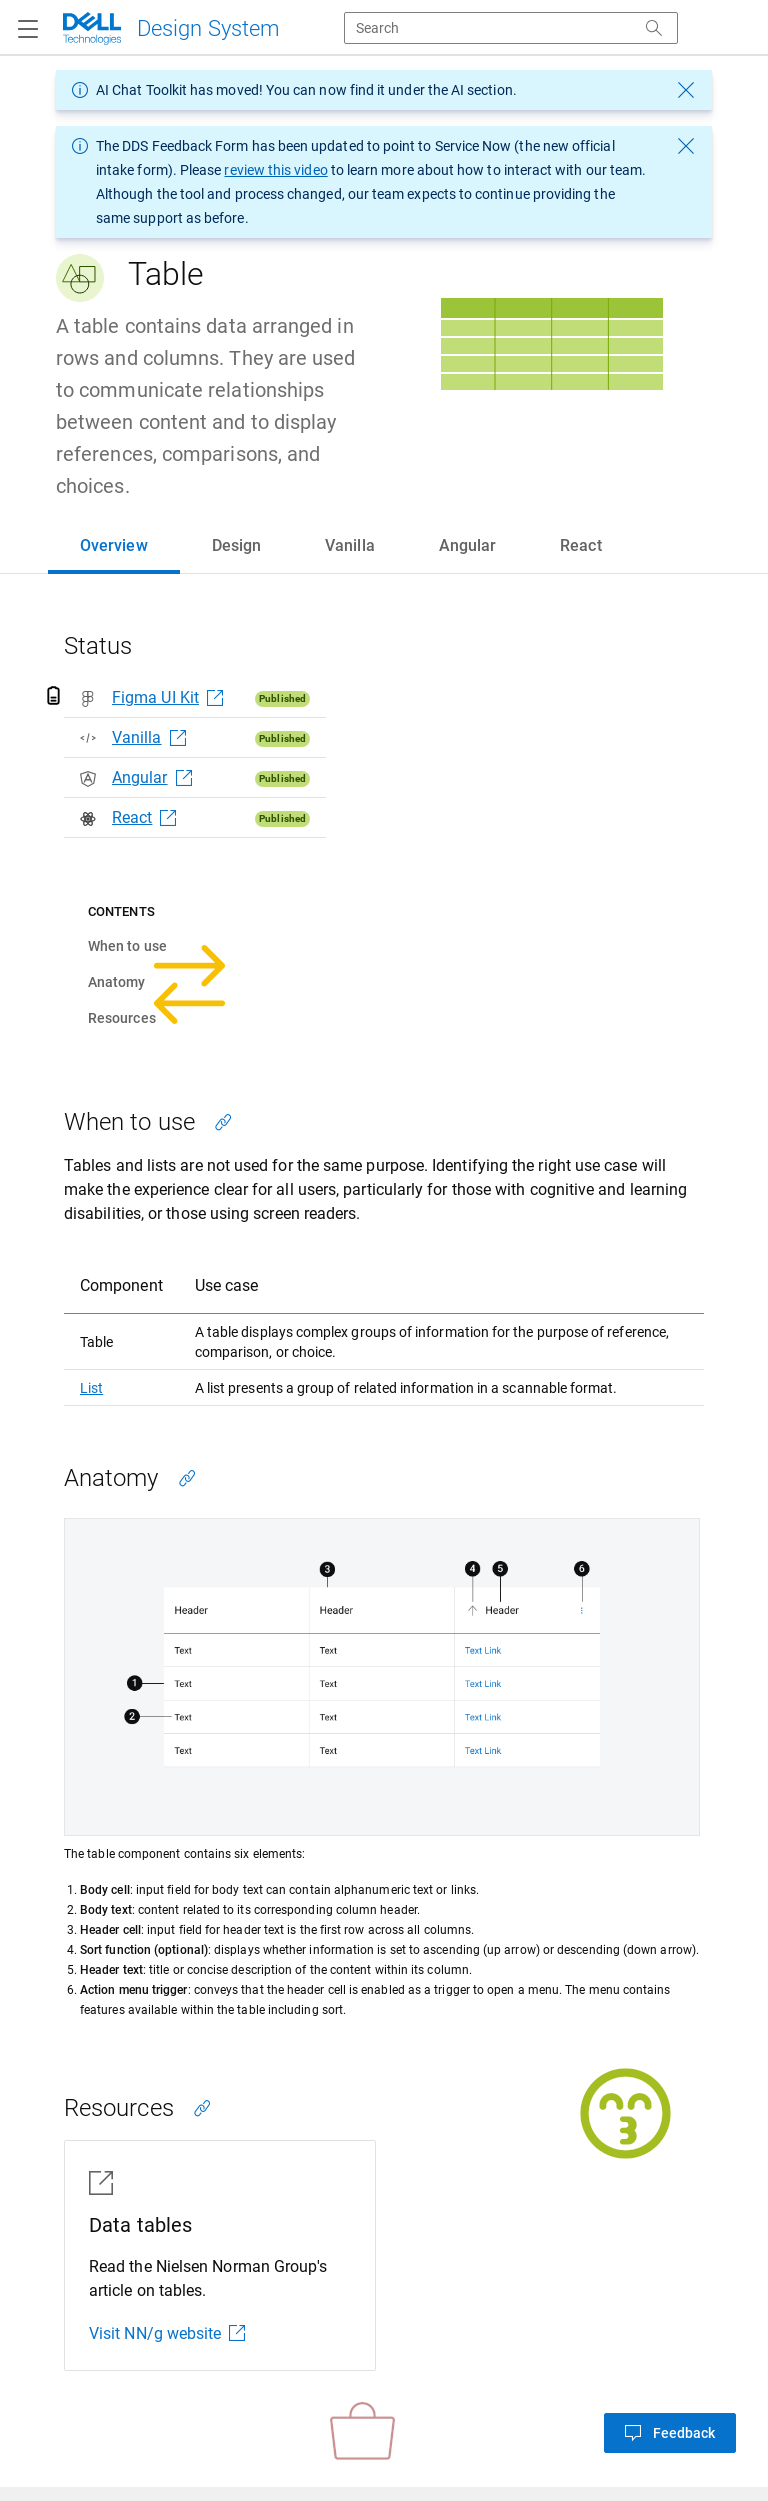  What do you see at coordinates (362, 2434) in the screenshot?
I see `view your shopping bag` at bounding box center [362, 2434].